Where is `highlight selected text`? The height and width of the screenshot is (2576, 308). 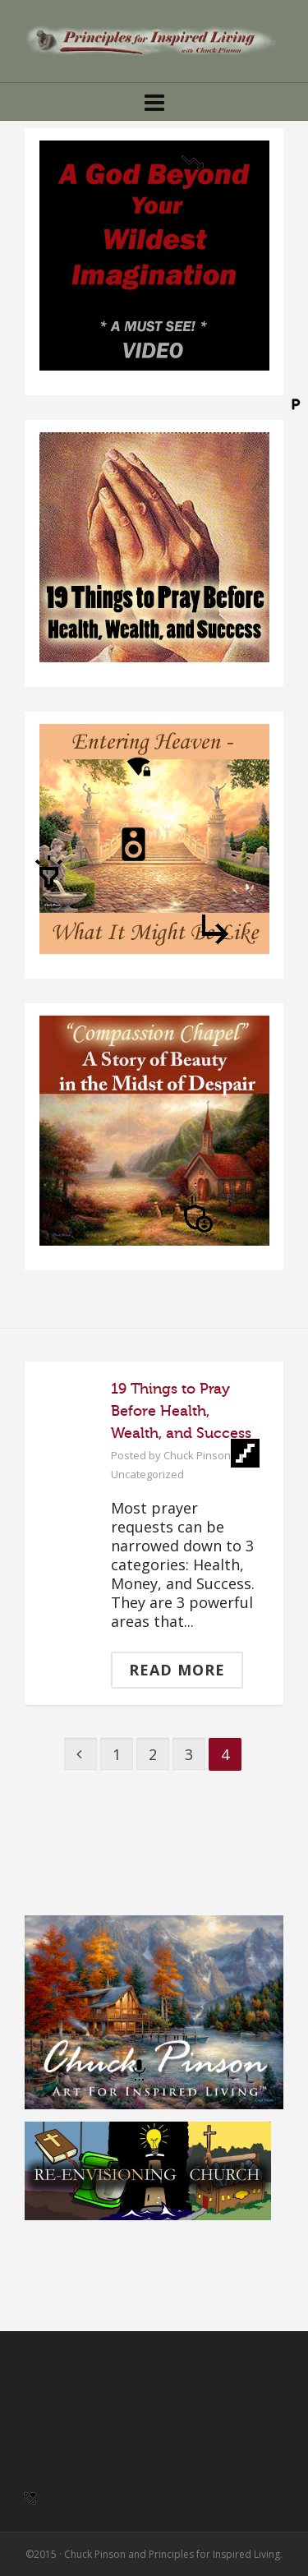
highlight selected text is located at coordinates (48, 871).